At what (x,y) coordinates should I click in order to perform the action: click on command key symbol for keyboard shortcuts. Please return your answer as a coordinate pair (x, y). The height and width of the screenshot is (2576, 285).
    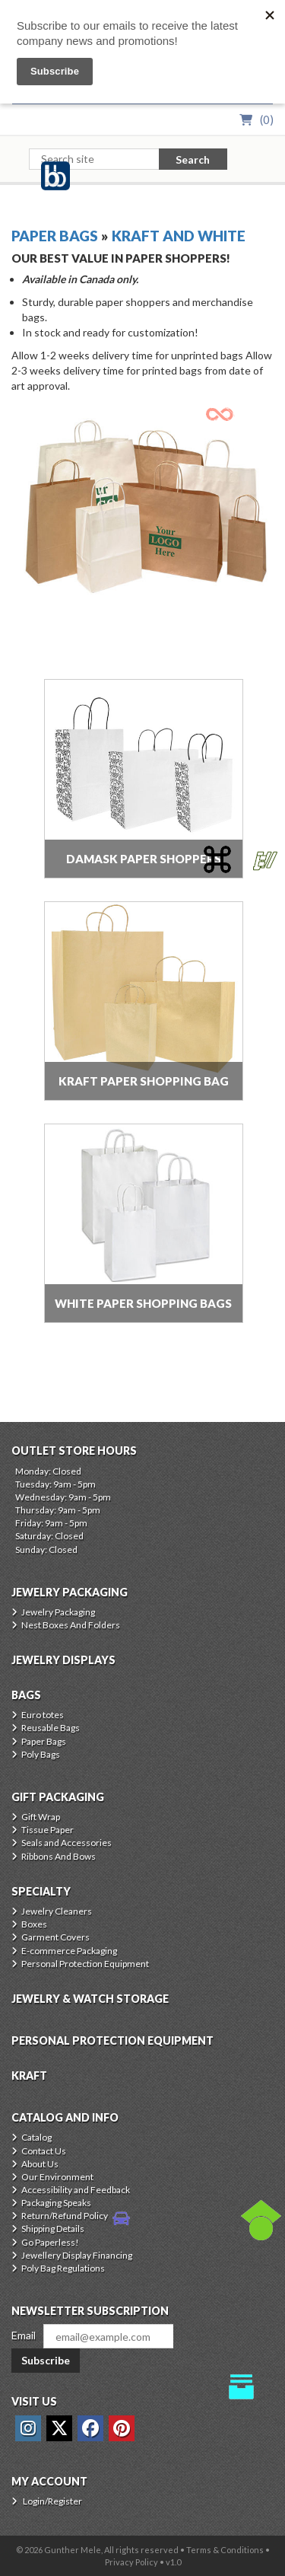
    Looking at the image, I should click on (217, 859).